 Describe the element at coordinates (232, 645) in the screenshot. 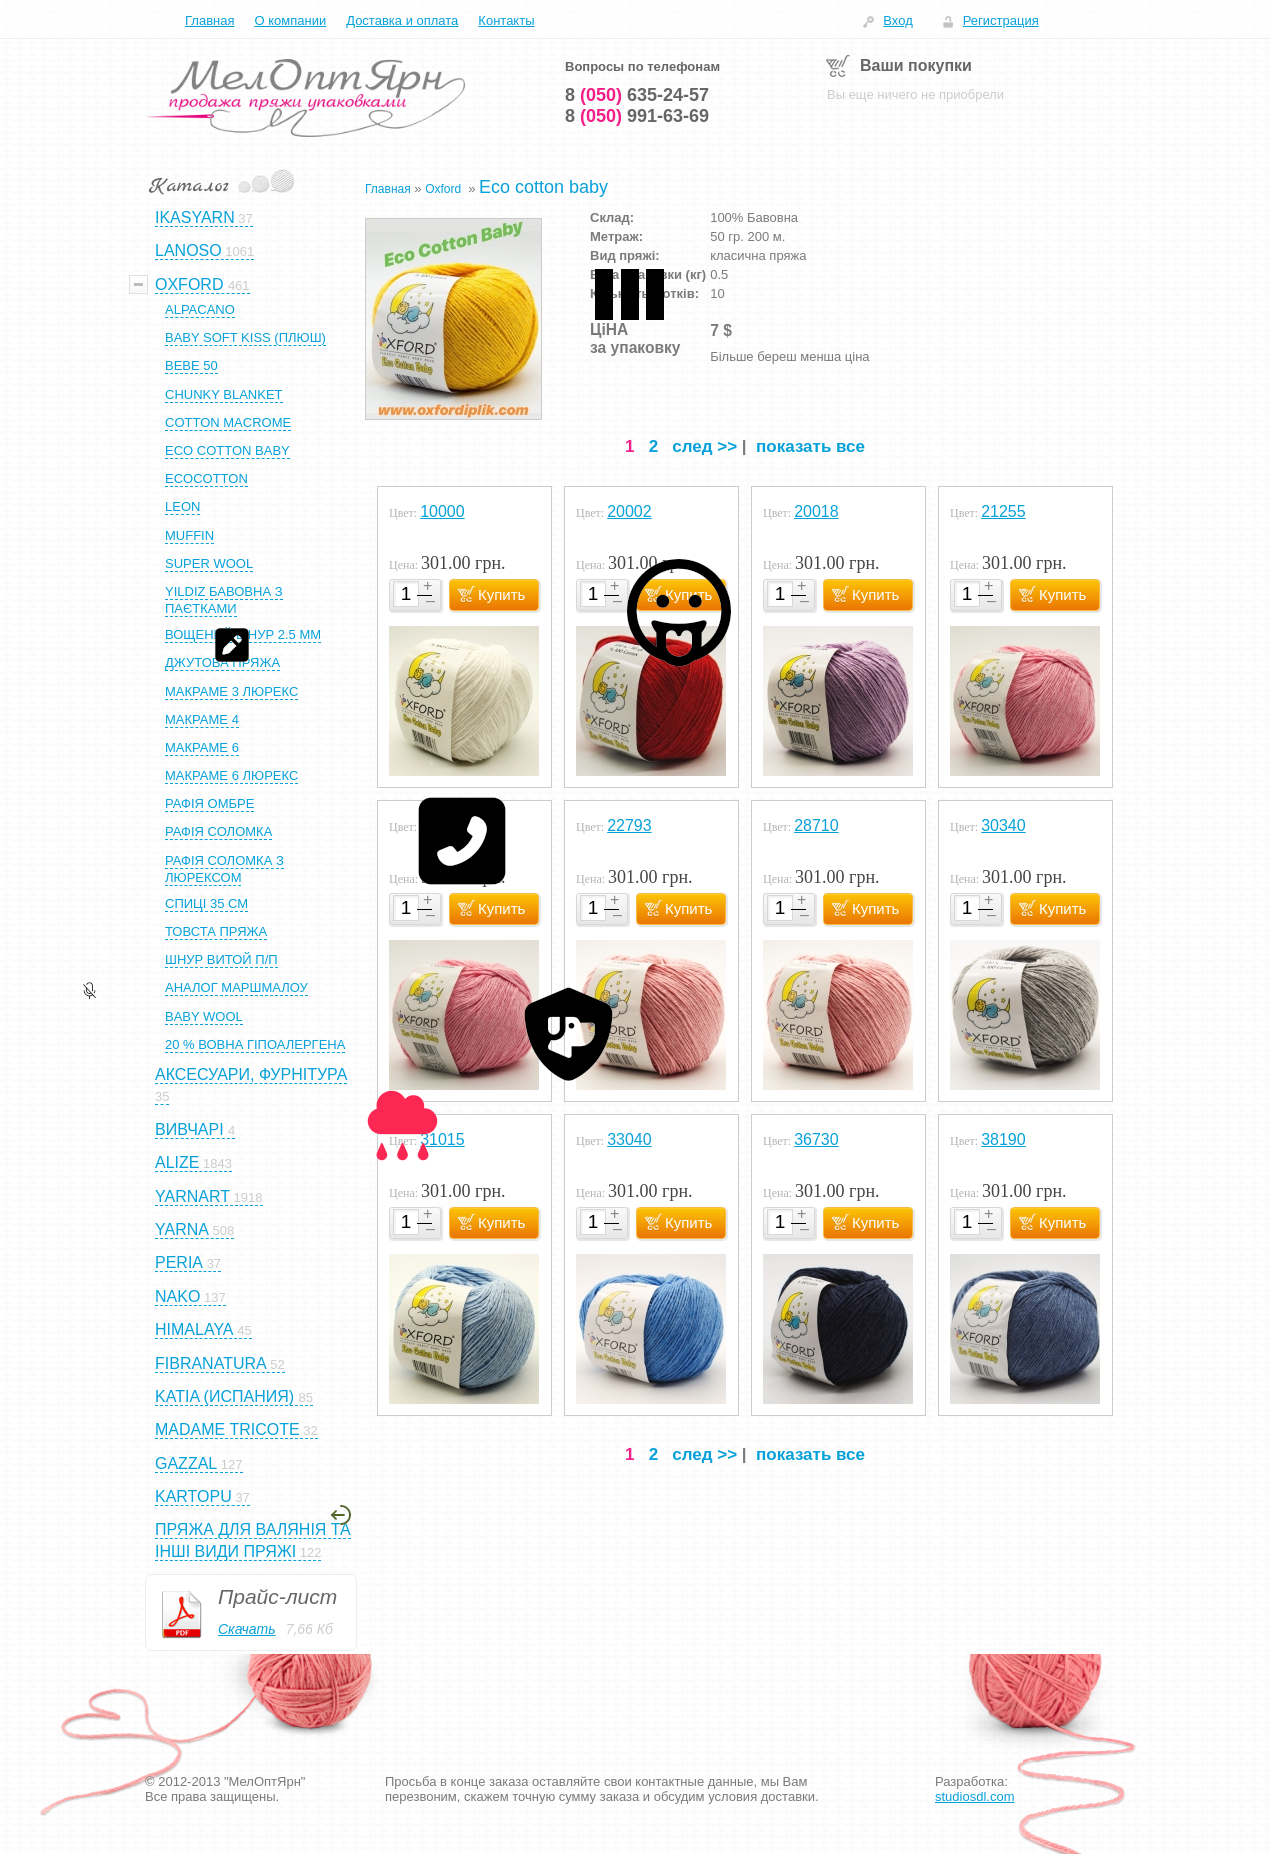

I see `edit or modify content` at that location.